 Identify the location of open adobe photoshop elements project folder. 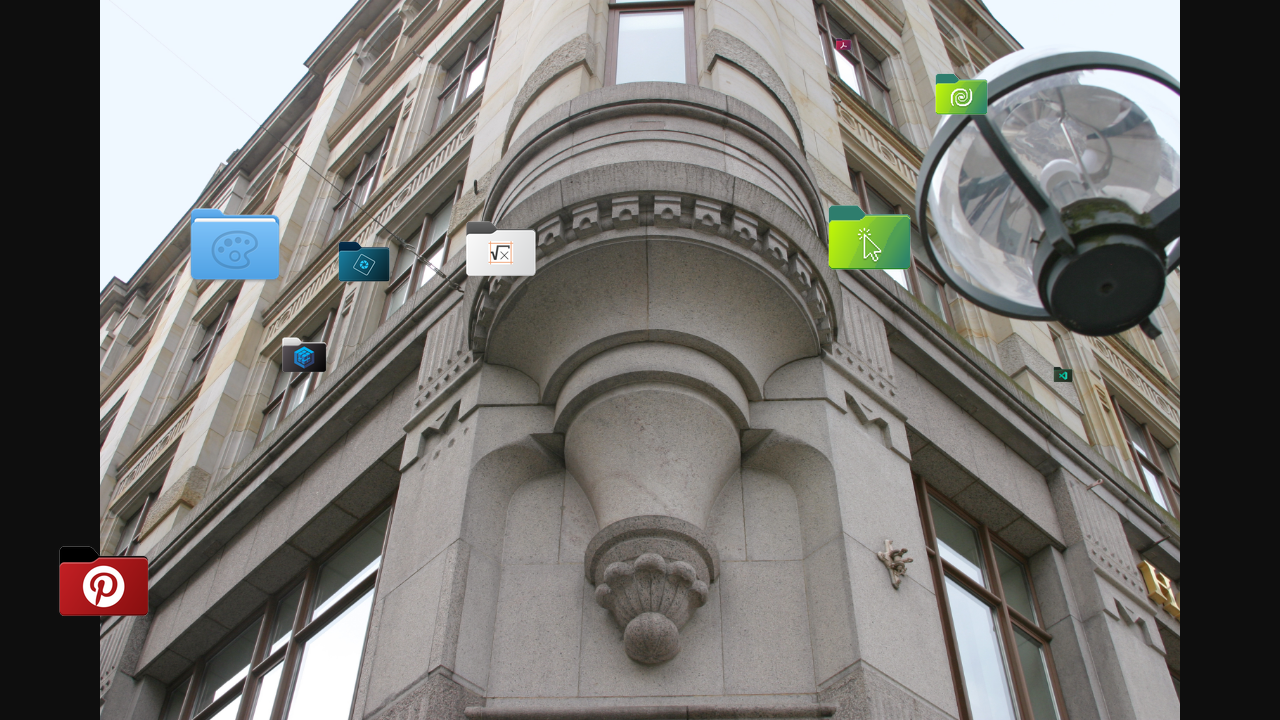
(364, 263).